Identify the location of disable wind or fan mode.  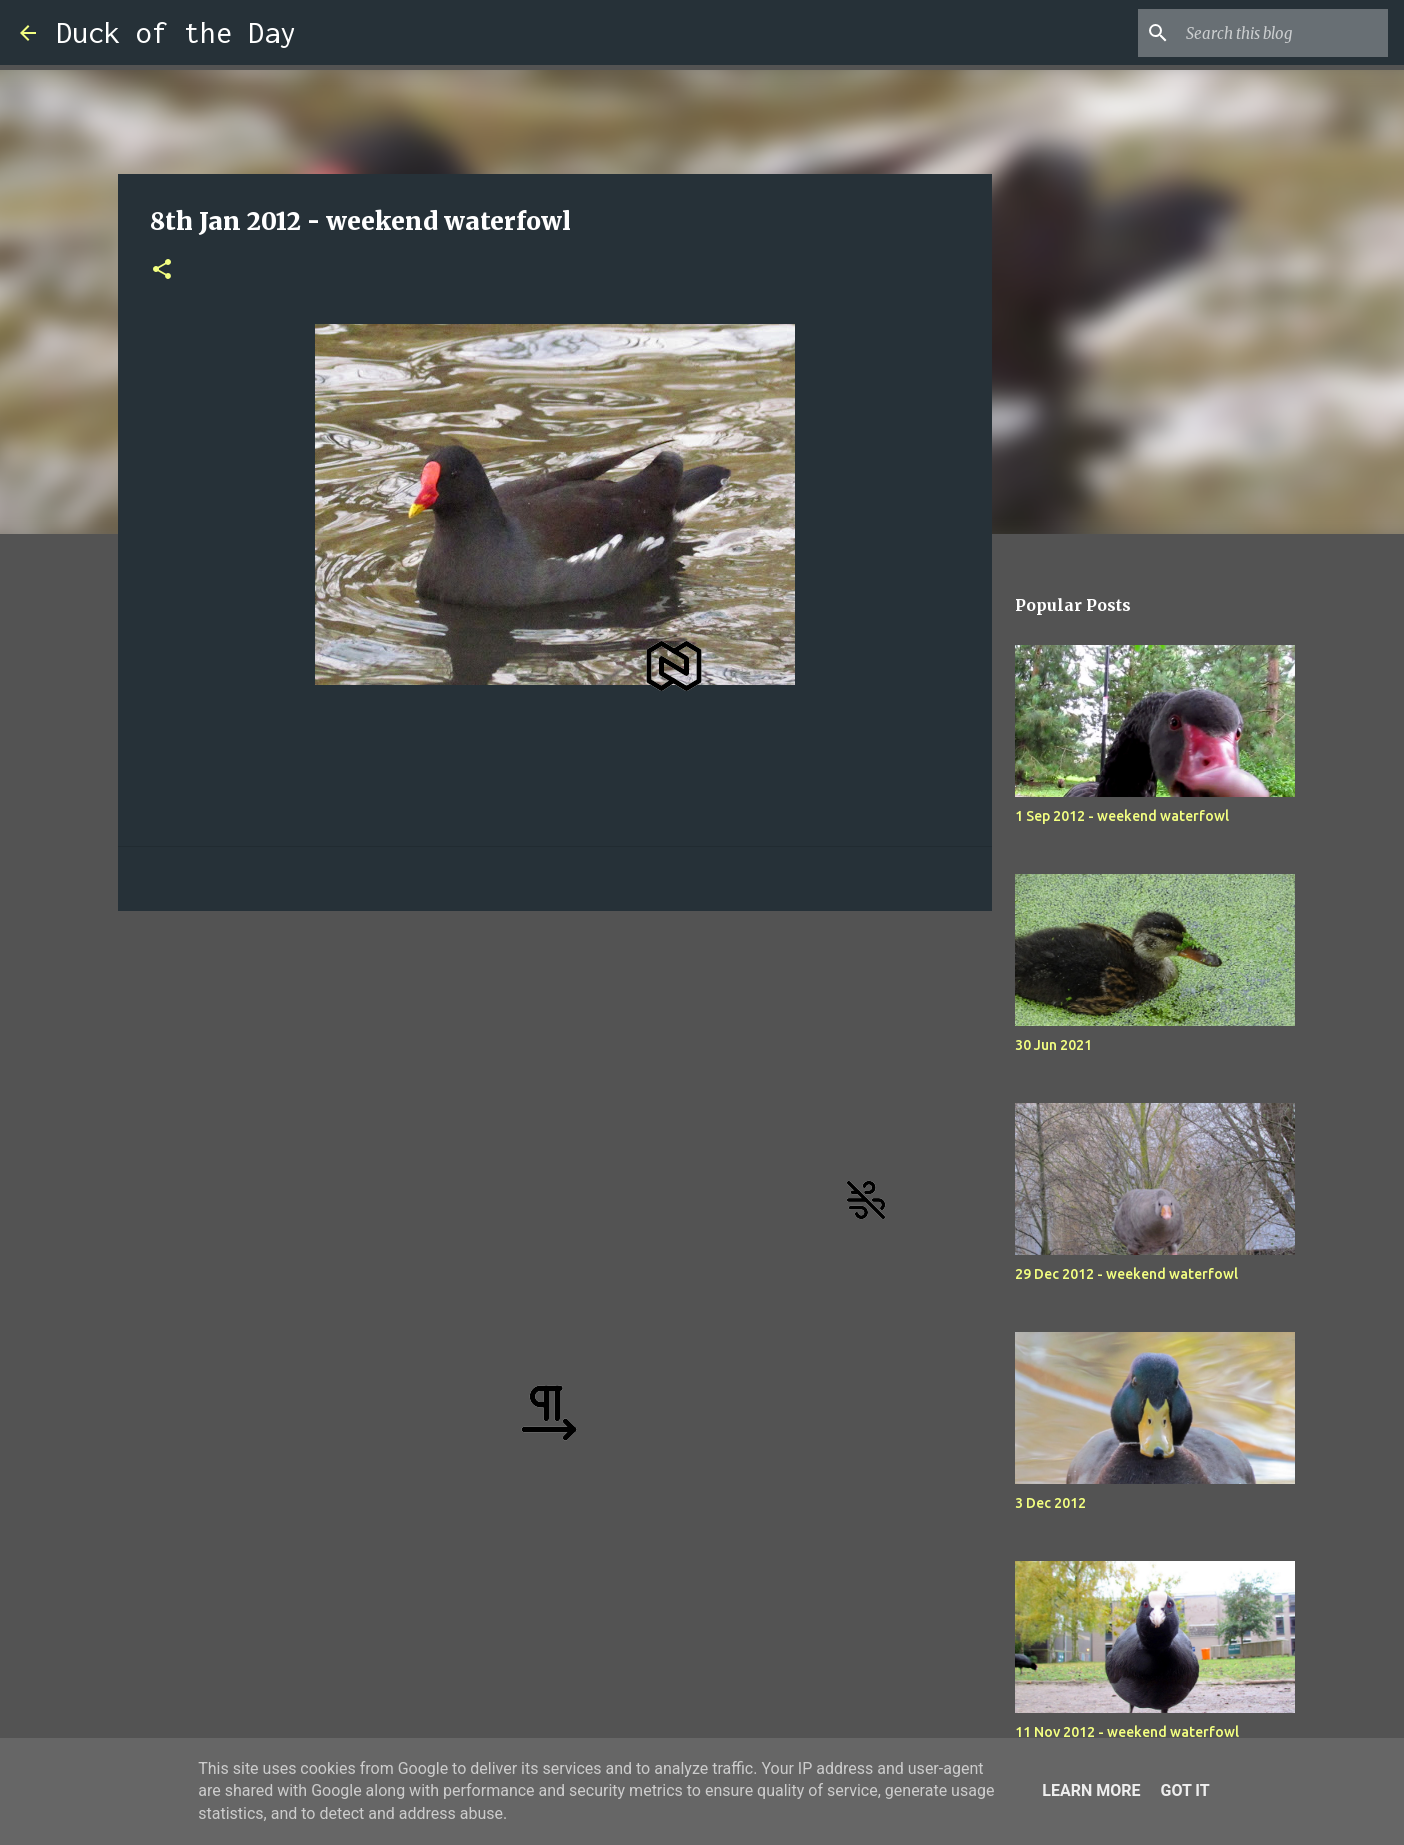
(866, 1200).